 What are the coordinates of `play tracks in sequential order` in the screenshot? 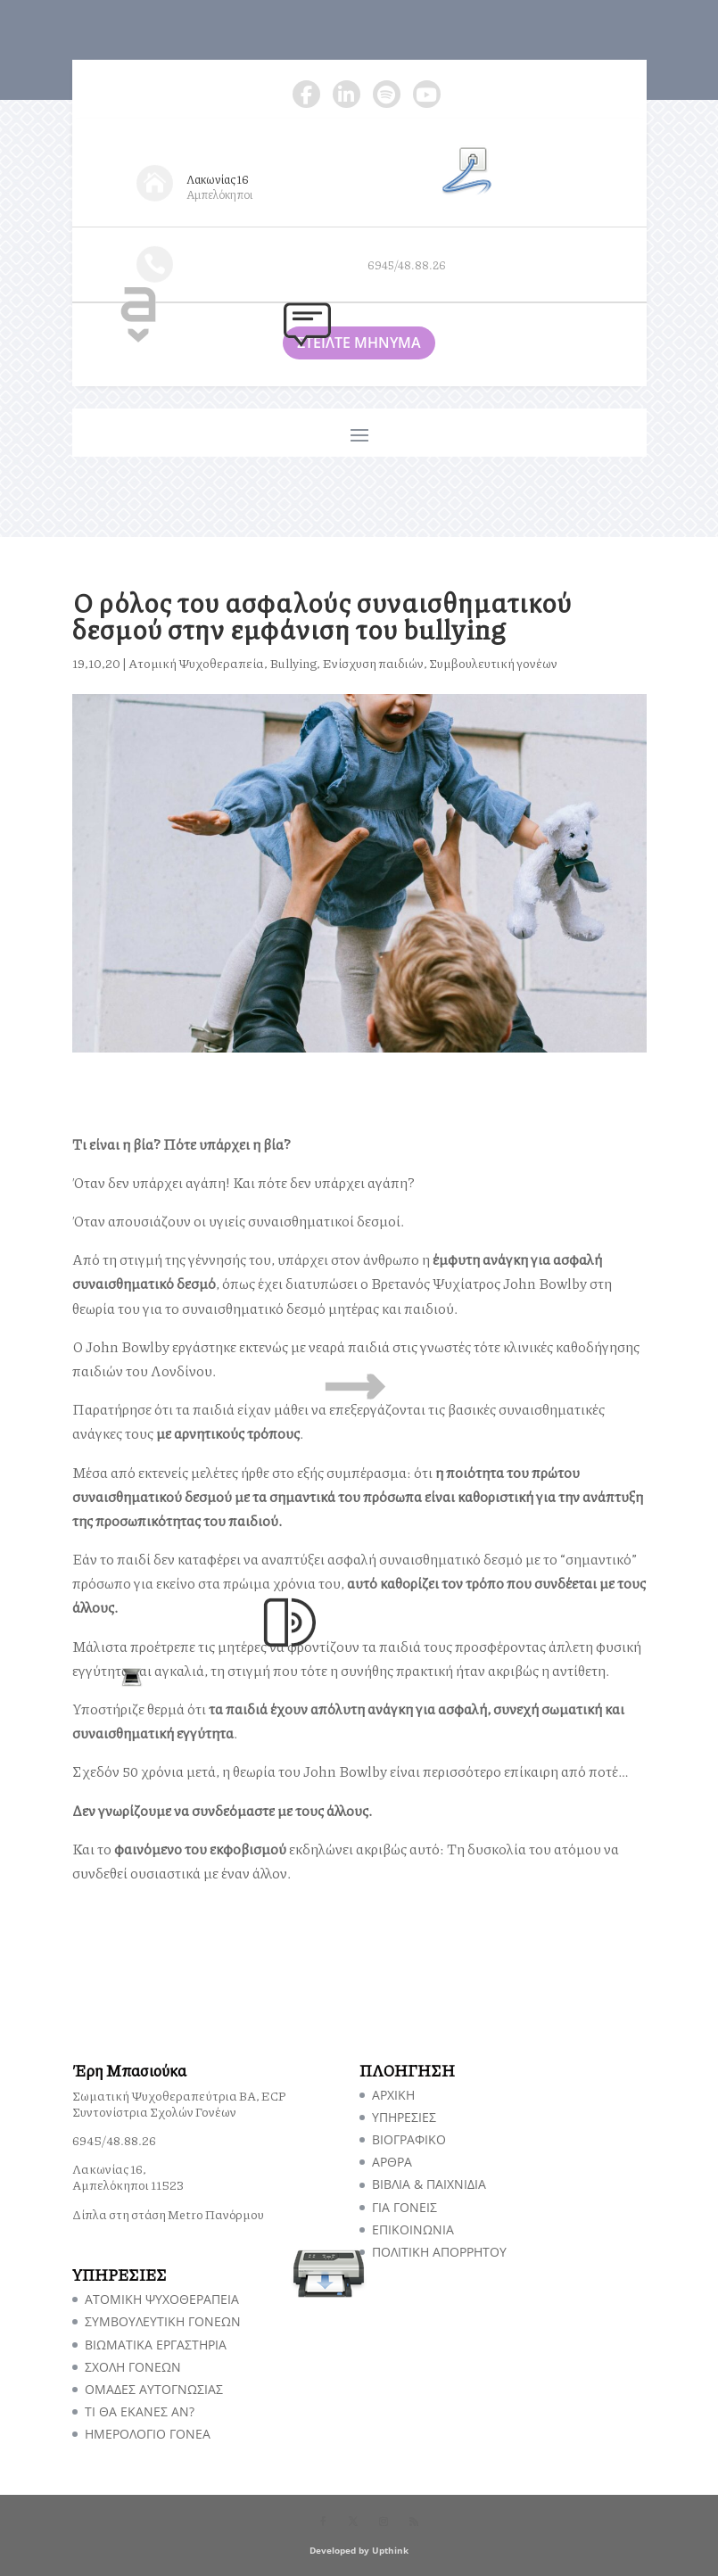 It's located at (354, 1386).